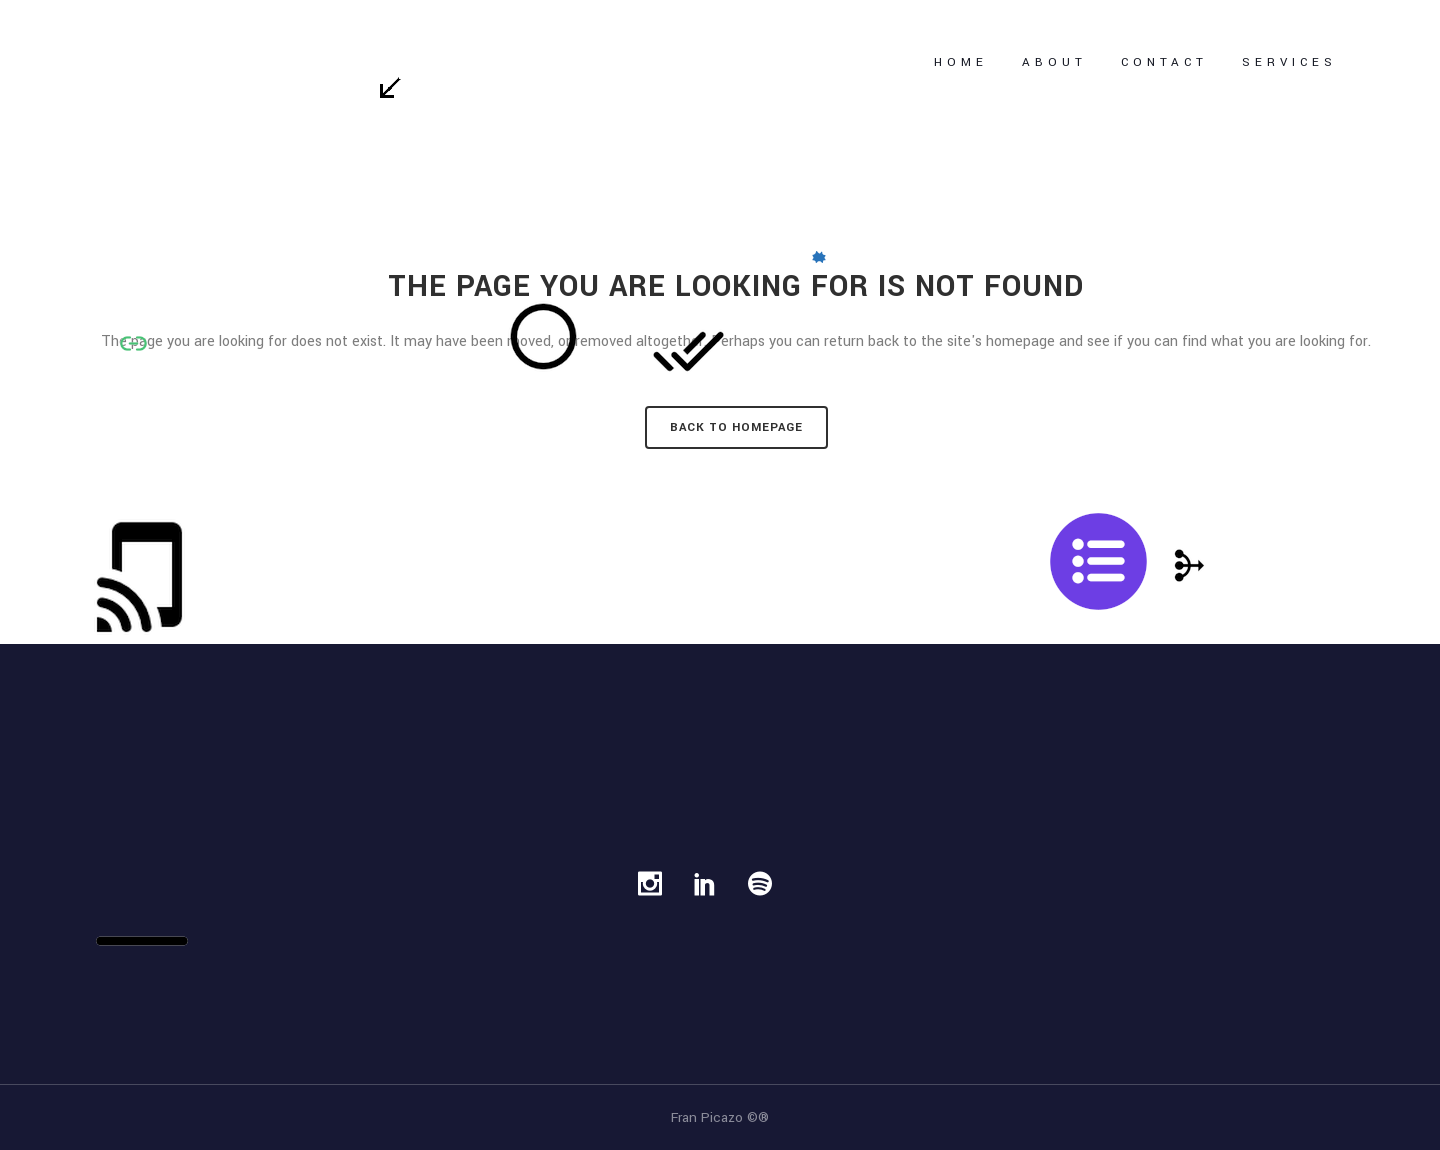  What do you see at coordinates (819, 257) in the screenshot?
I see `indicates an explosion or impact event` at bounding box center [819, 257].